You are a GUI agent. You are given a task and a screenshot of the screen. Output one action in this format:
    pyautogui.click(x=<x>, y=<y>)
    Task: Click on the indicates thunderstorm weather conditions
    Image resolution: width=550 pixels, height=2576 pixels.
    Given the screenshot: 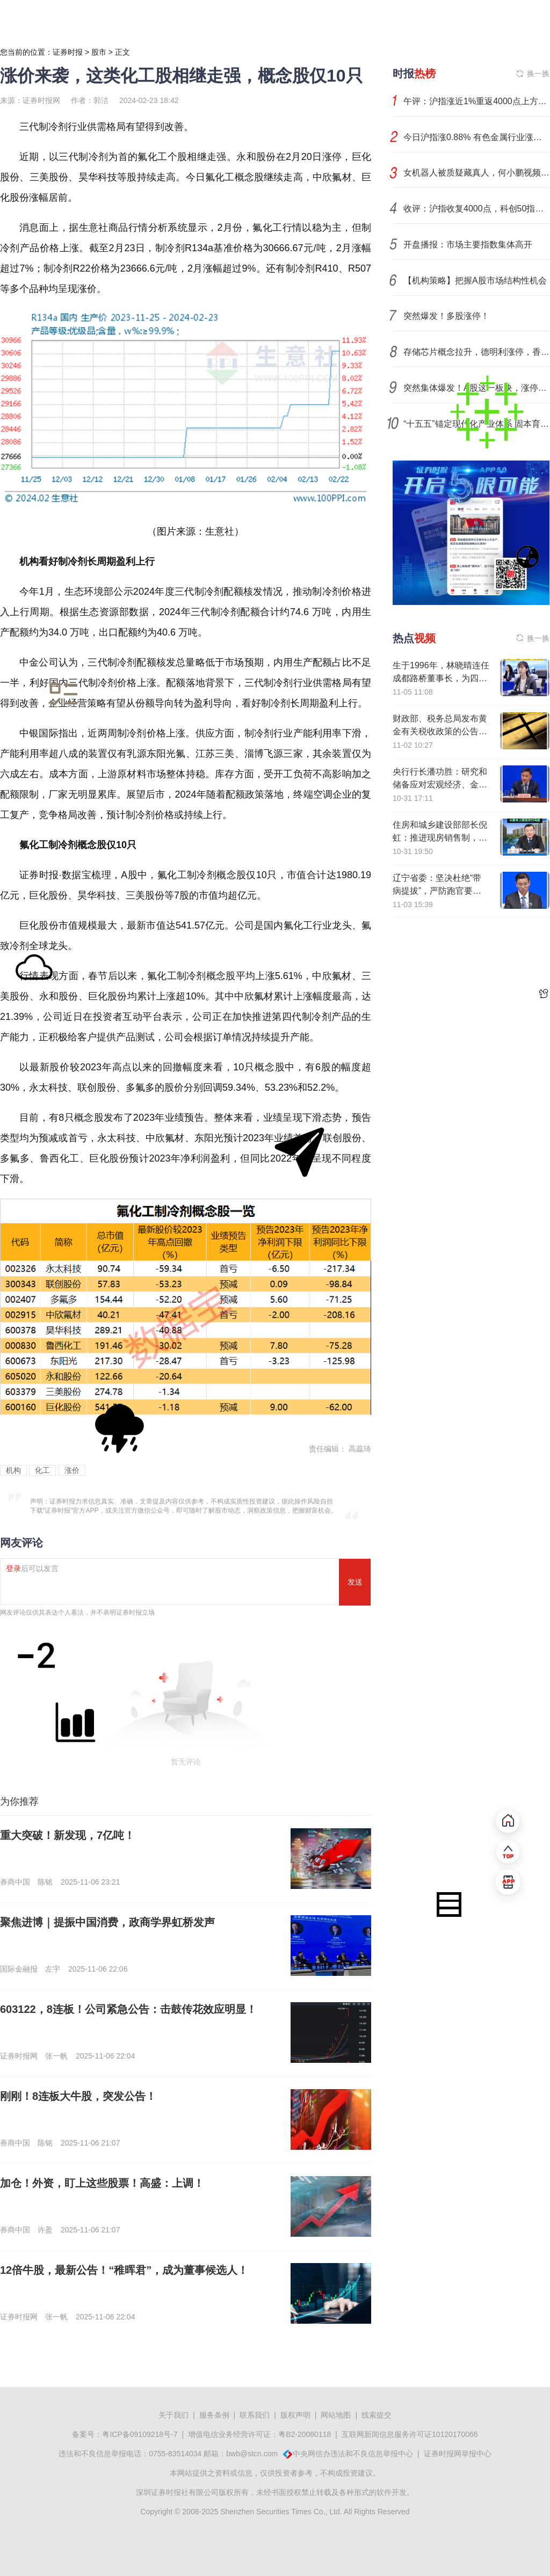 What is the action you would take?
    pyautogui.click(x=119, y=1428)
    